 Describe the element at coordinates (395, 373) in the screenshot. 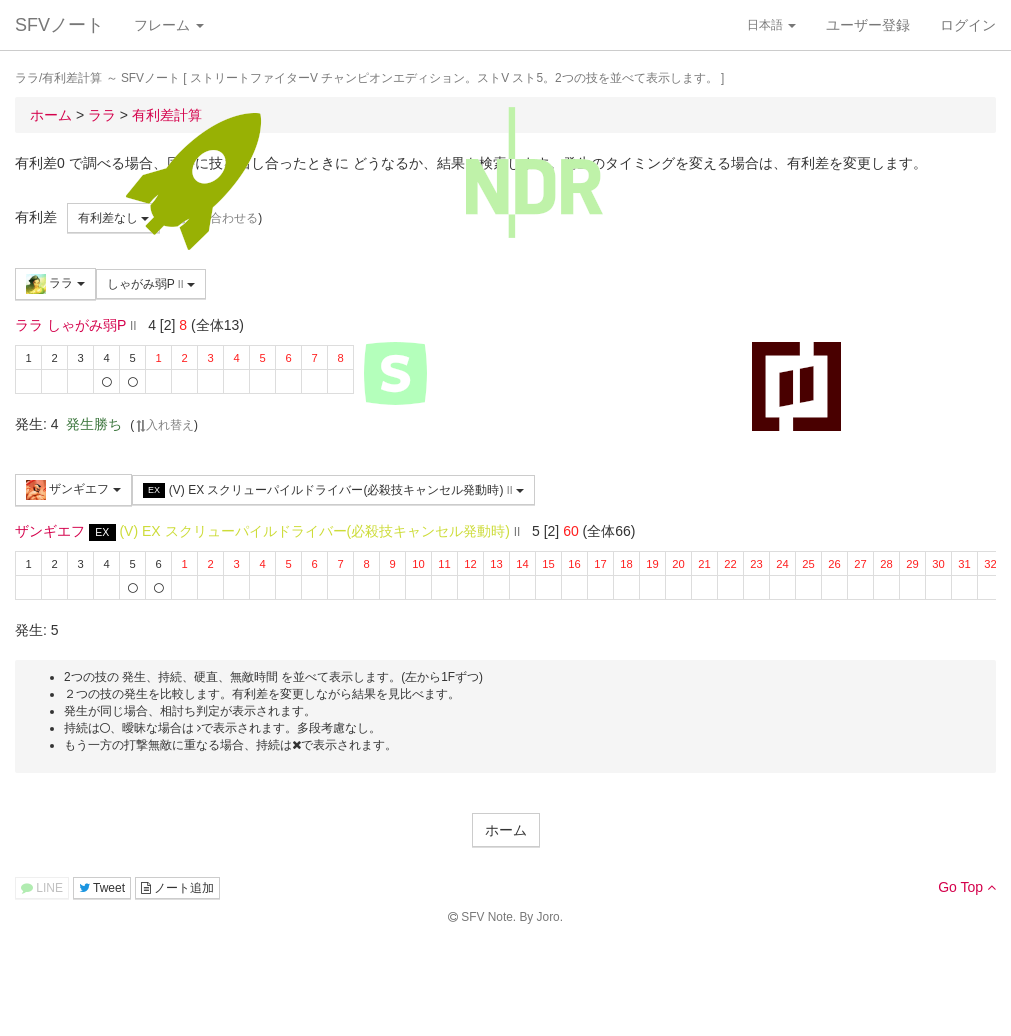

I see `open the Sellfy e-commerce platform` at that location.